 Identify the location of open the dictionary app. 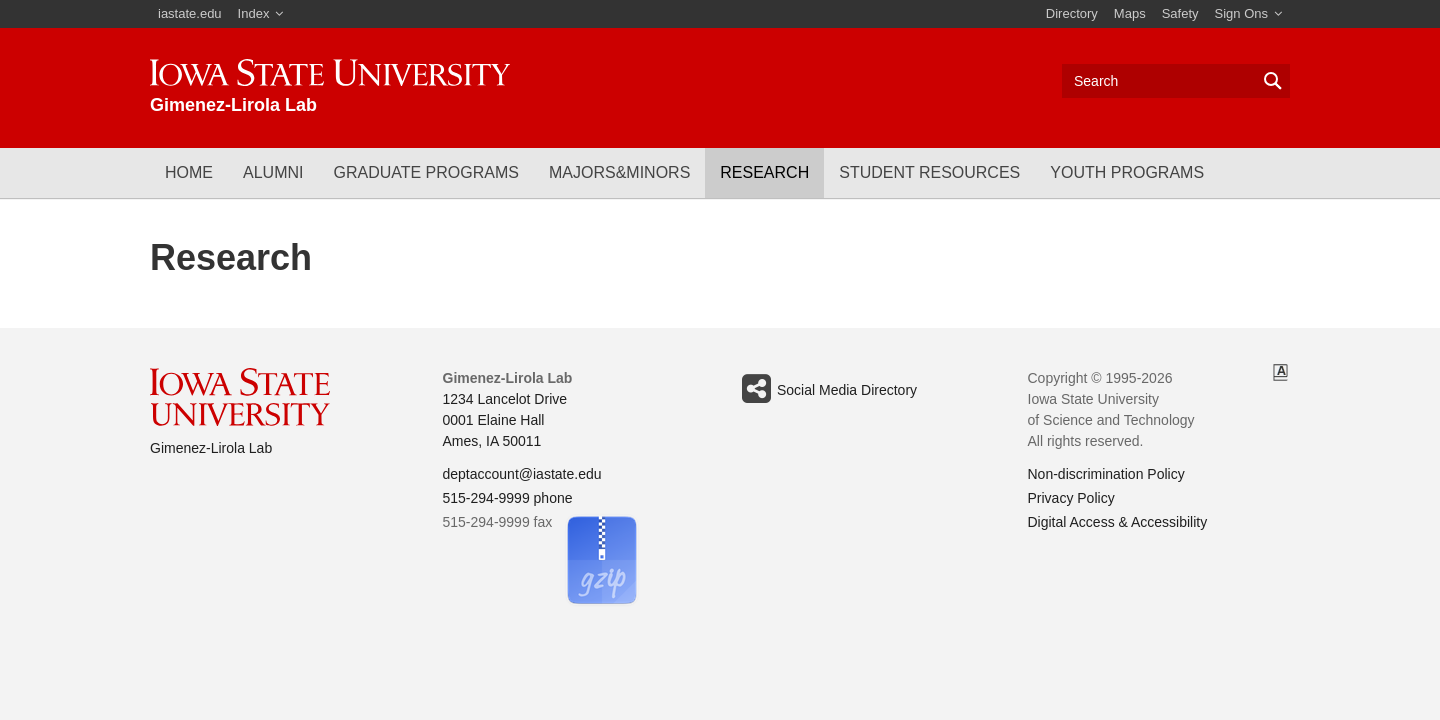
(1280, 372).